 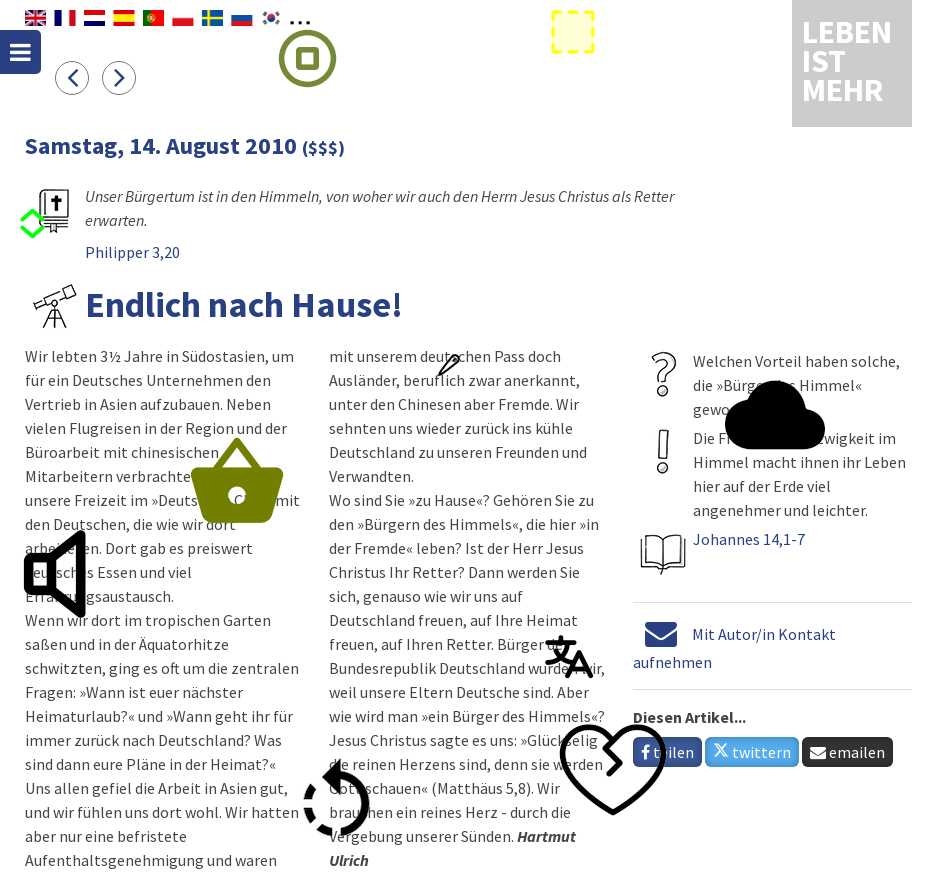 I want to click on expand or collapse a section, so click(x=32, y=223).